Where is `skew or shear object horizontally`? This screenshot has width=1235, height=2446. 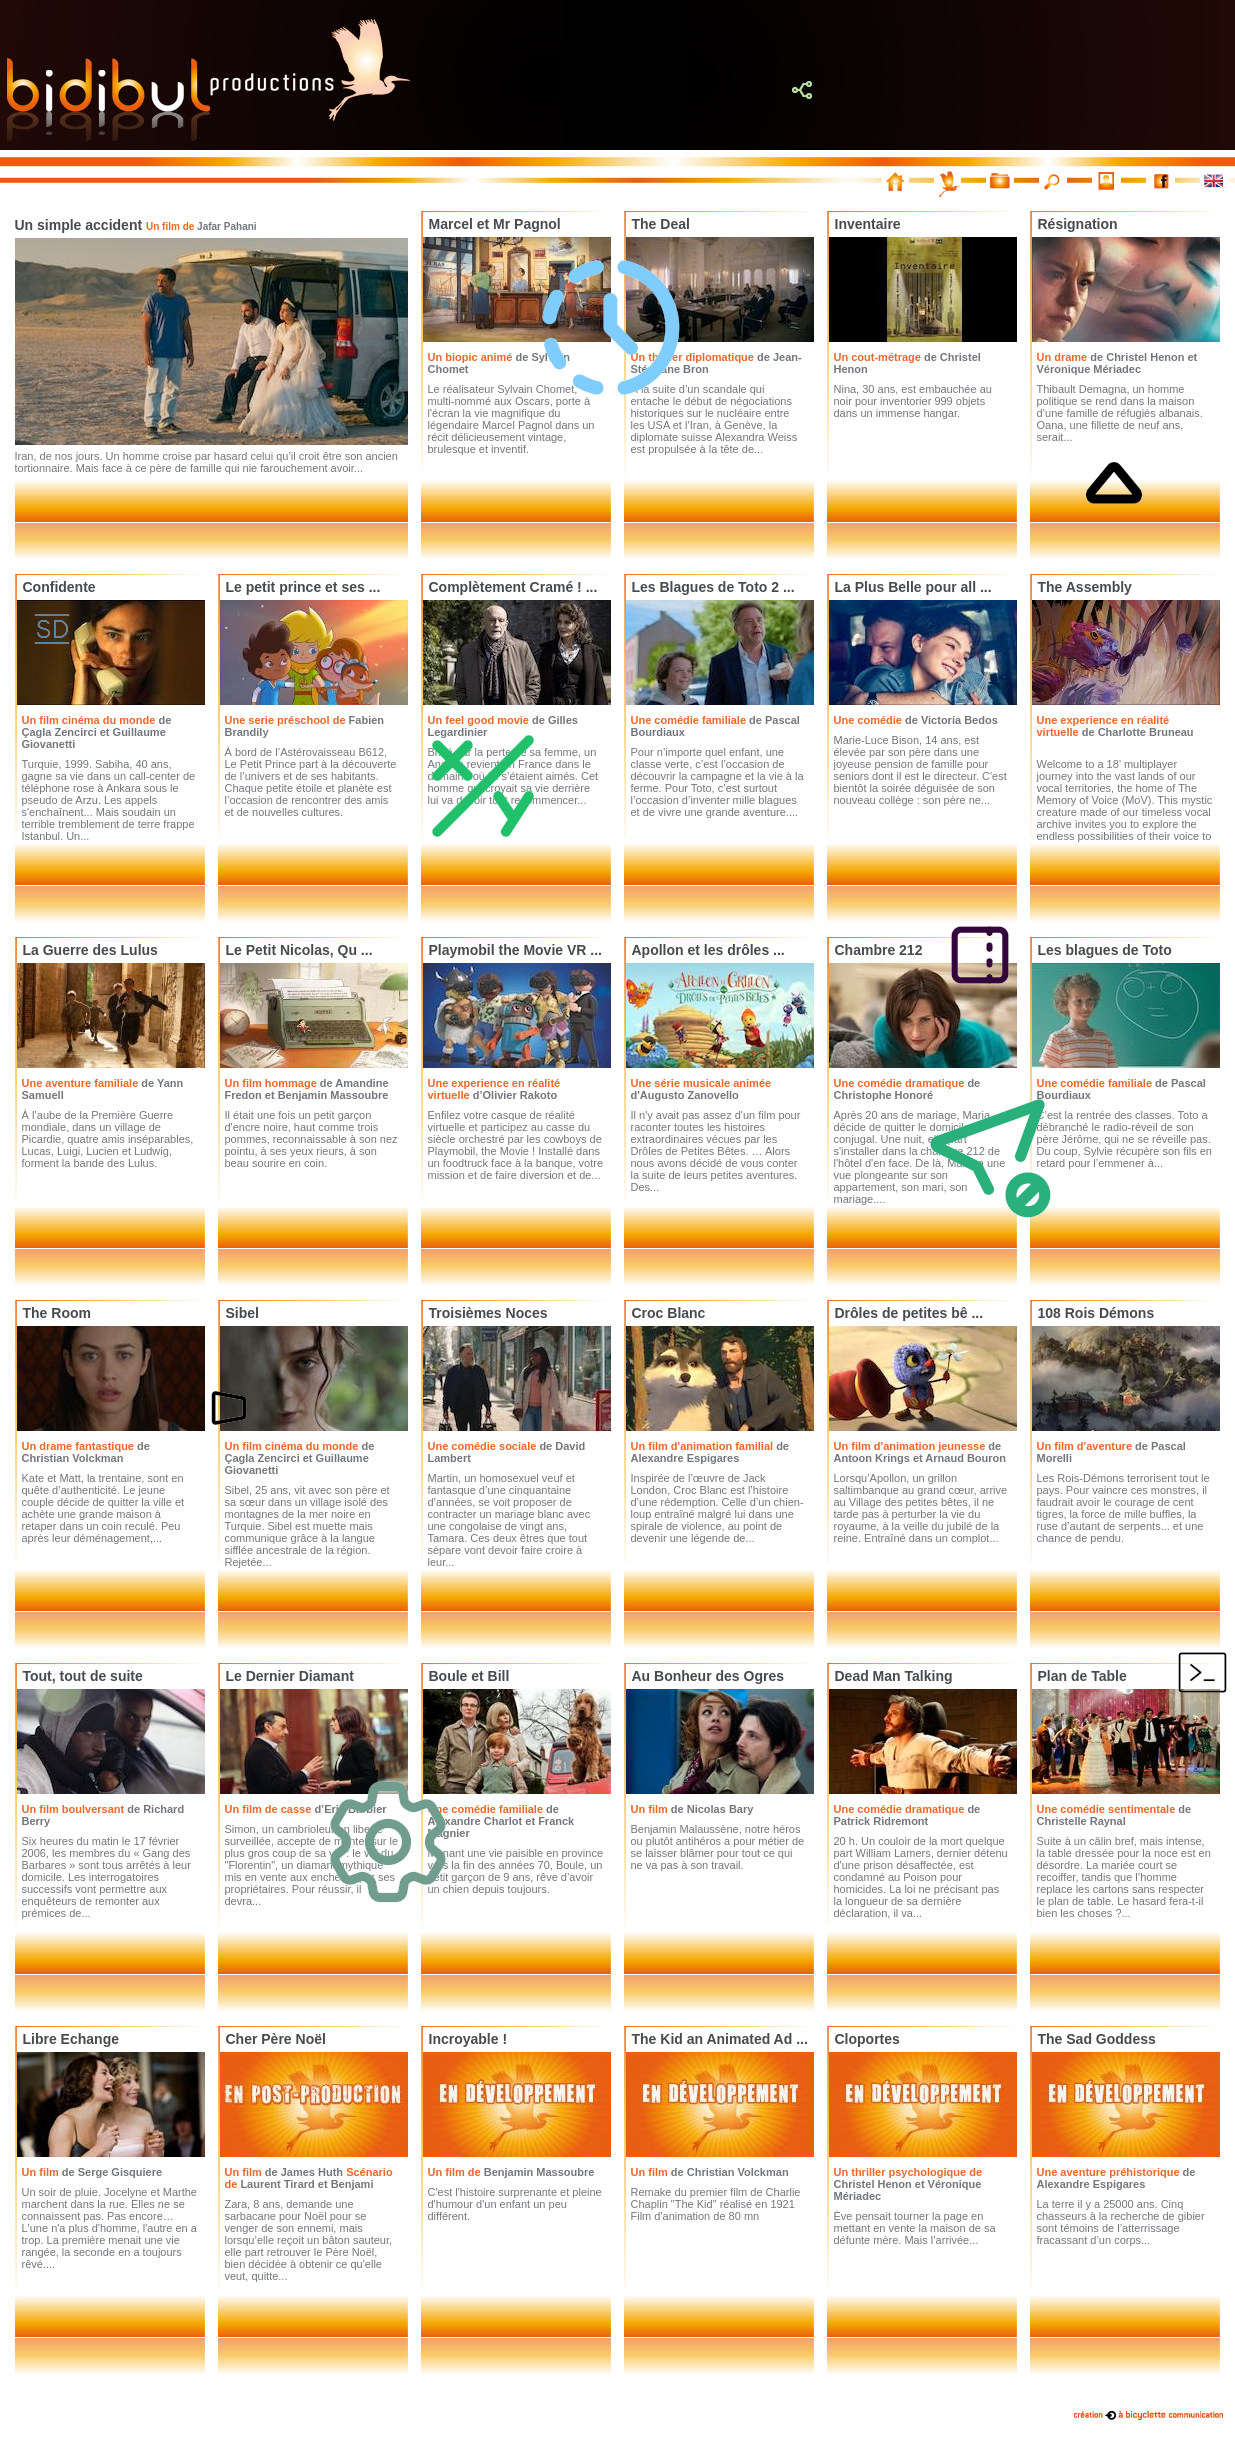 skew or shear object horizontally is located at coordinates (229, 1408).